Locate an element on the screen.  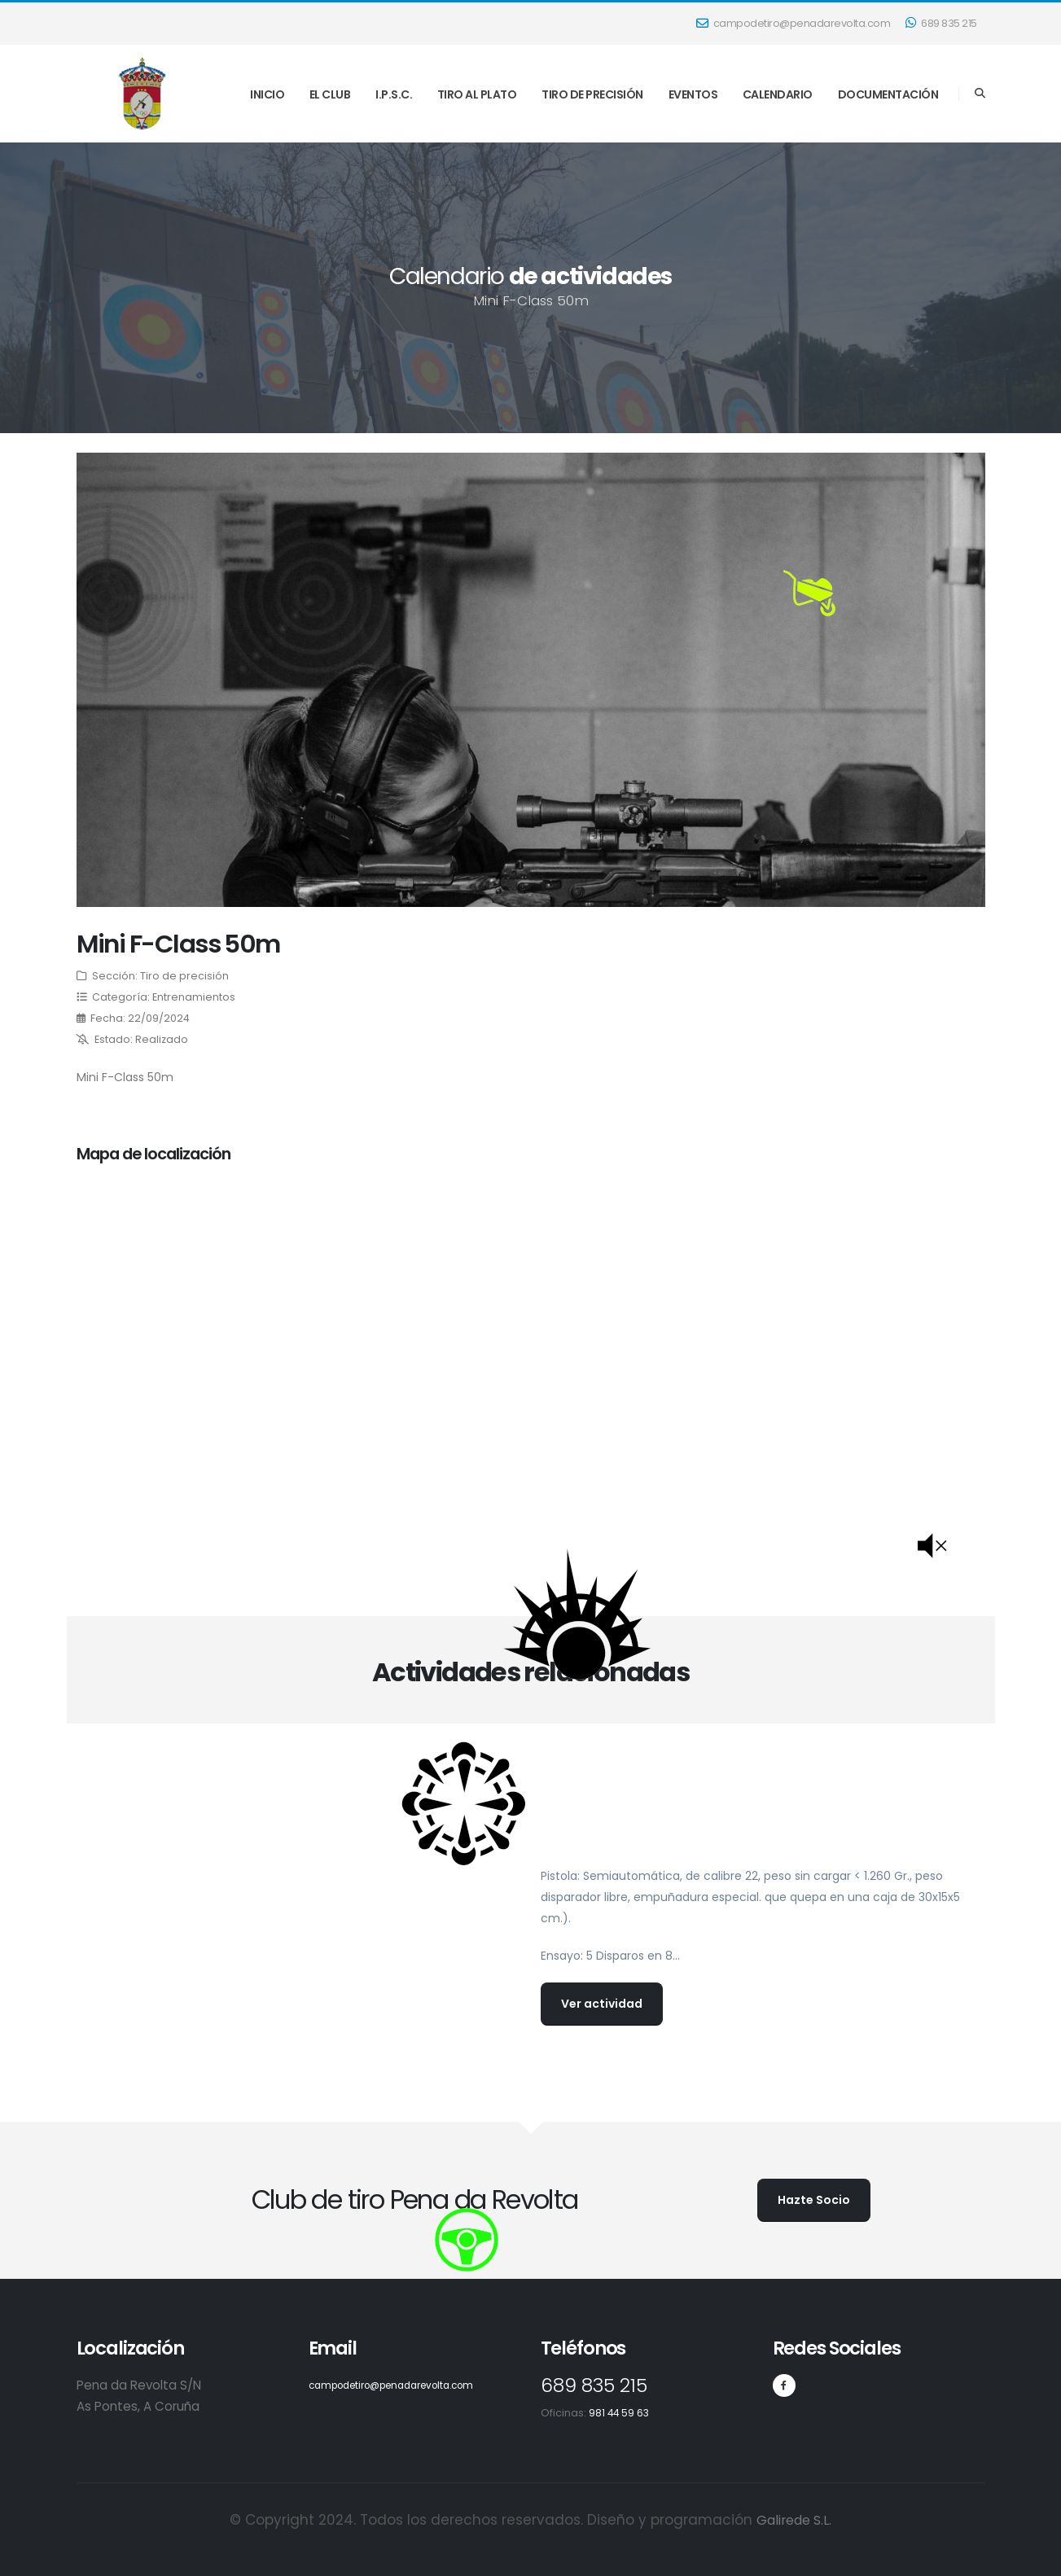
view in-game time or day/night cycle is located at coordinates (576, 1613).